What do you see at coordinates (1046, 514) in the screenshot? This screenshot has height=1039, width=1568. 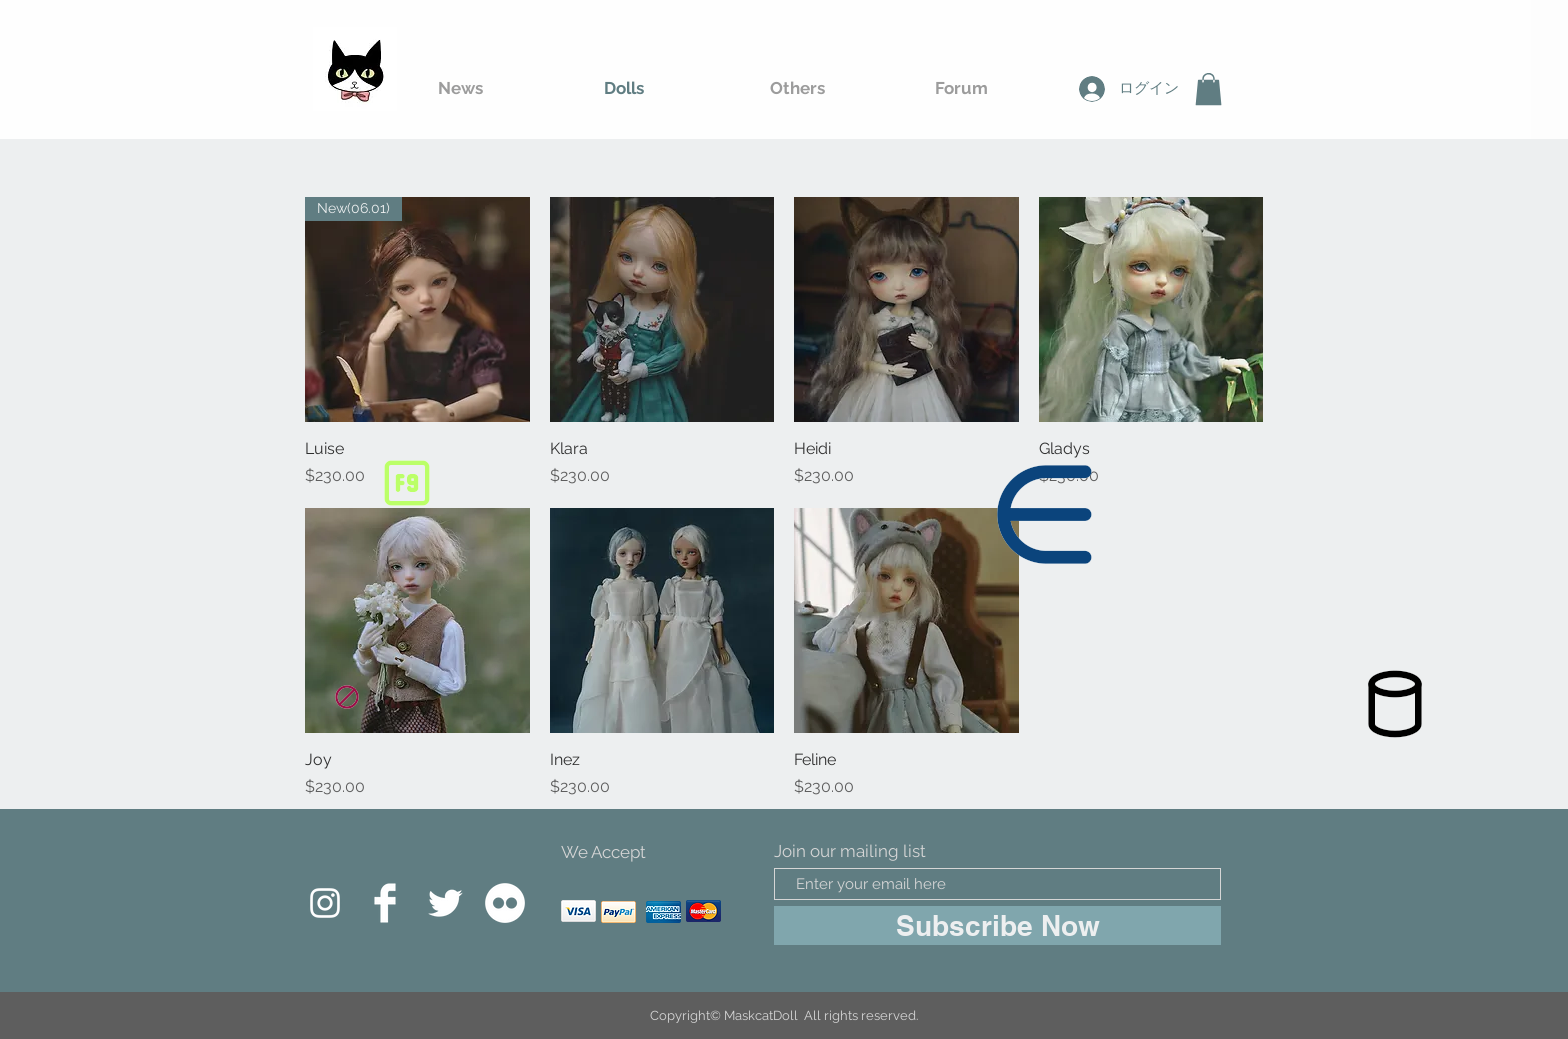 I see `indicates set membership in mathematical notation` at bounding box center [1046, 514].